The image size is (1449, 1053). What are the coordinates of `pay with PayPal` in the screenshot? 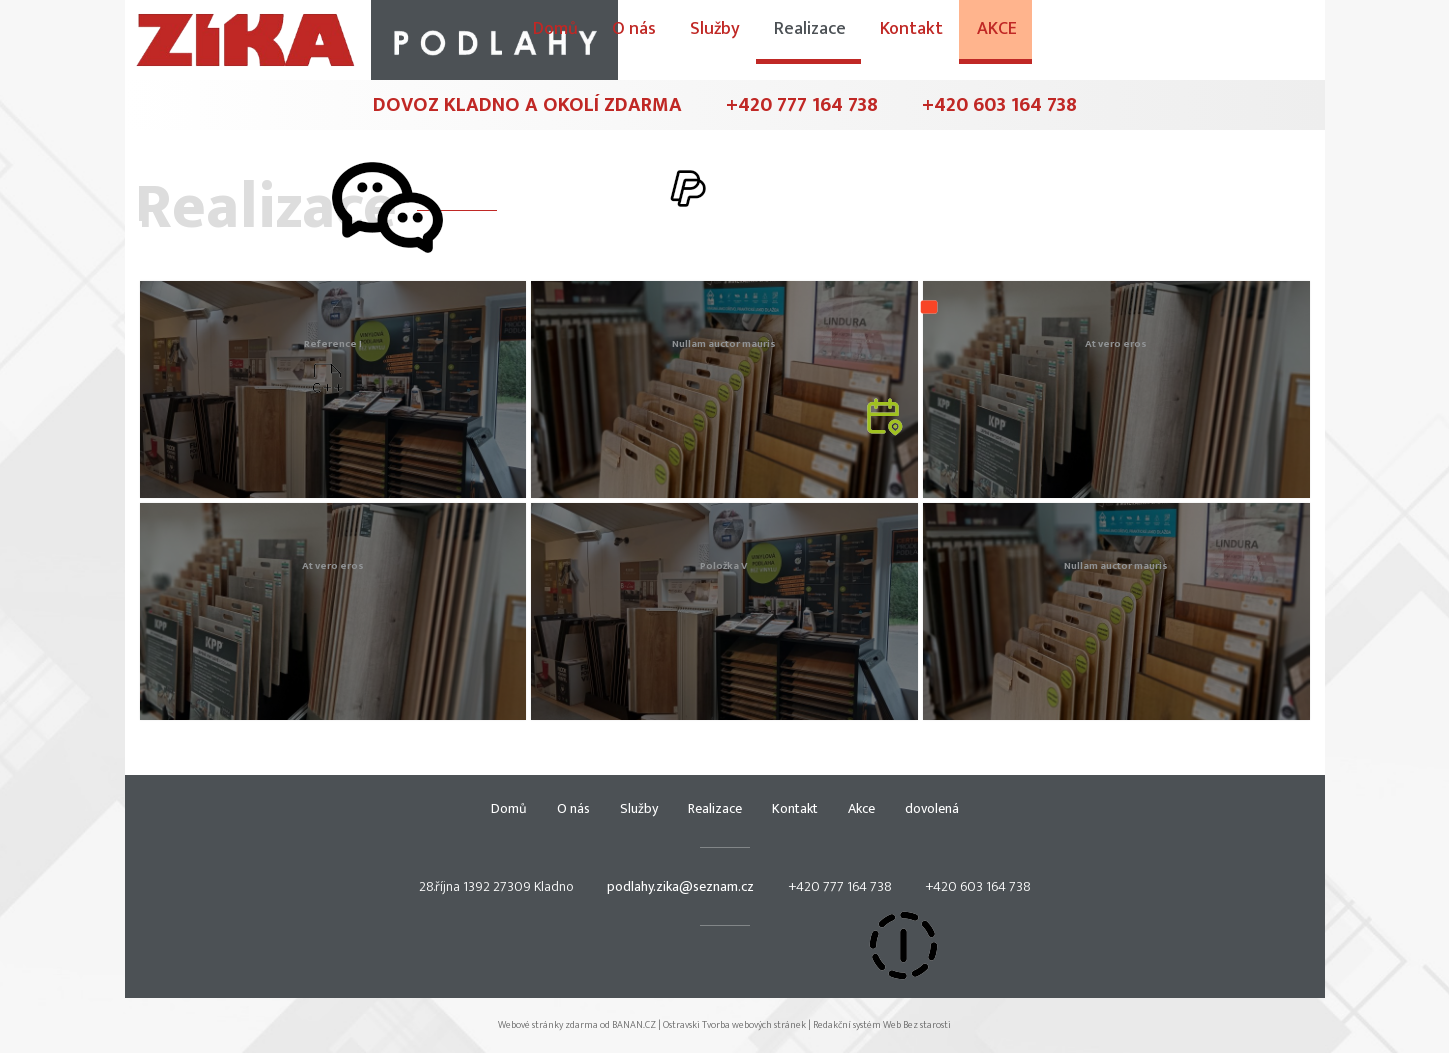 It's located at (687, 188).